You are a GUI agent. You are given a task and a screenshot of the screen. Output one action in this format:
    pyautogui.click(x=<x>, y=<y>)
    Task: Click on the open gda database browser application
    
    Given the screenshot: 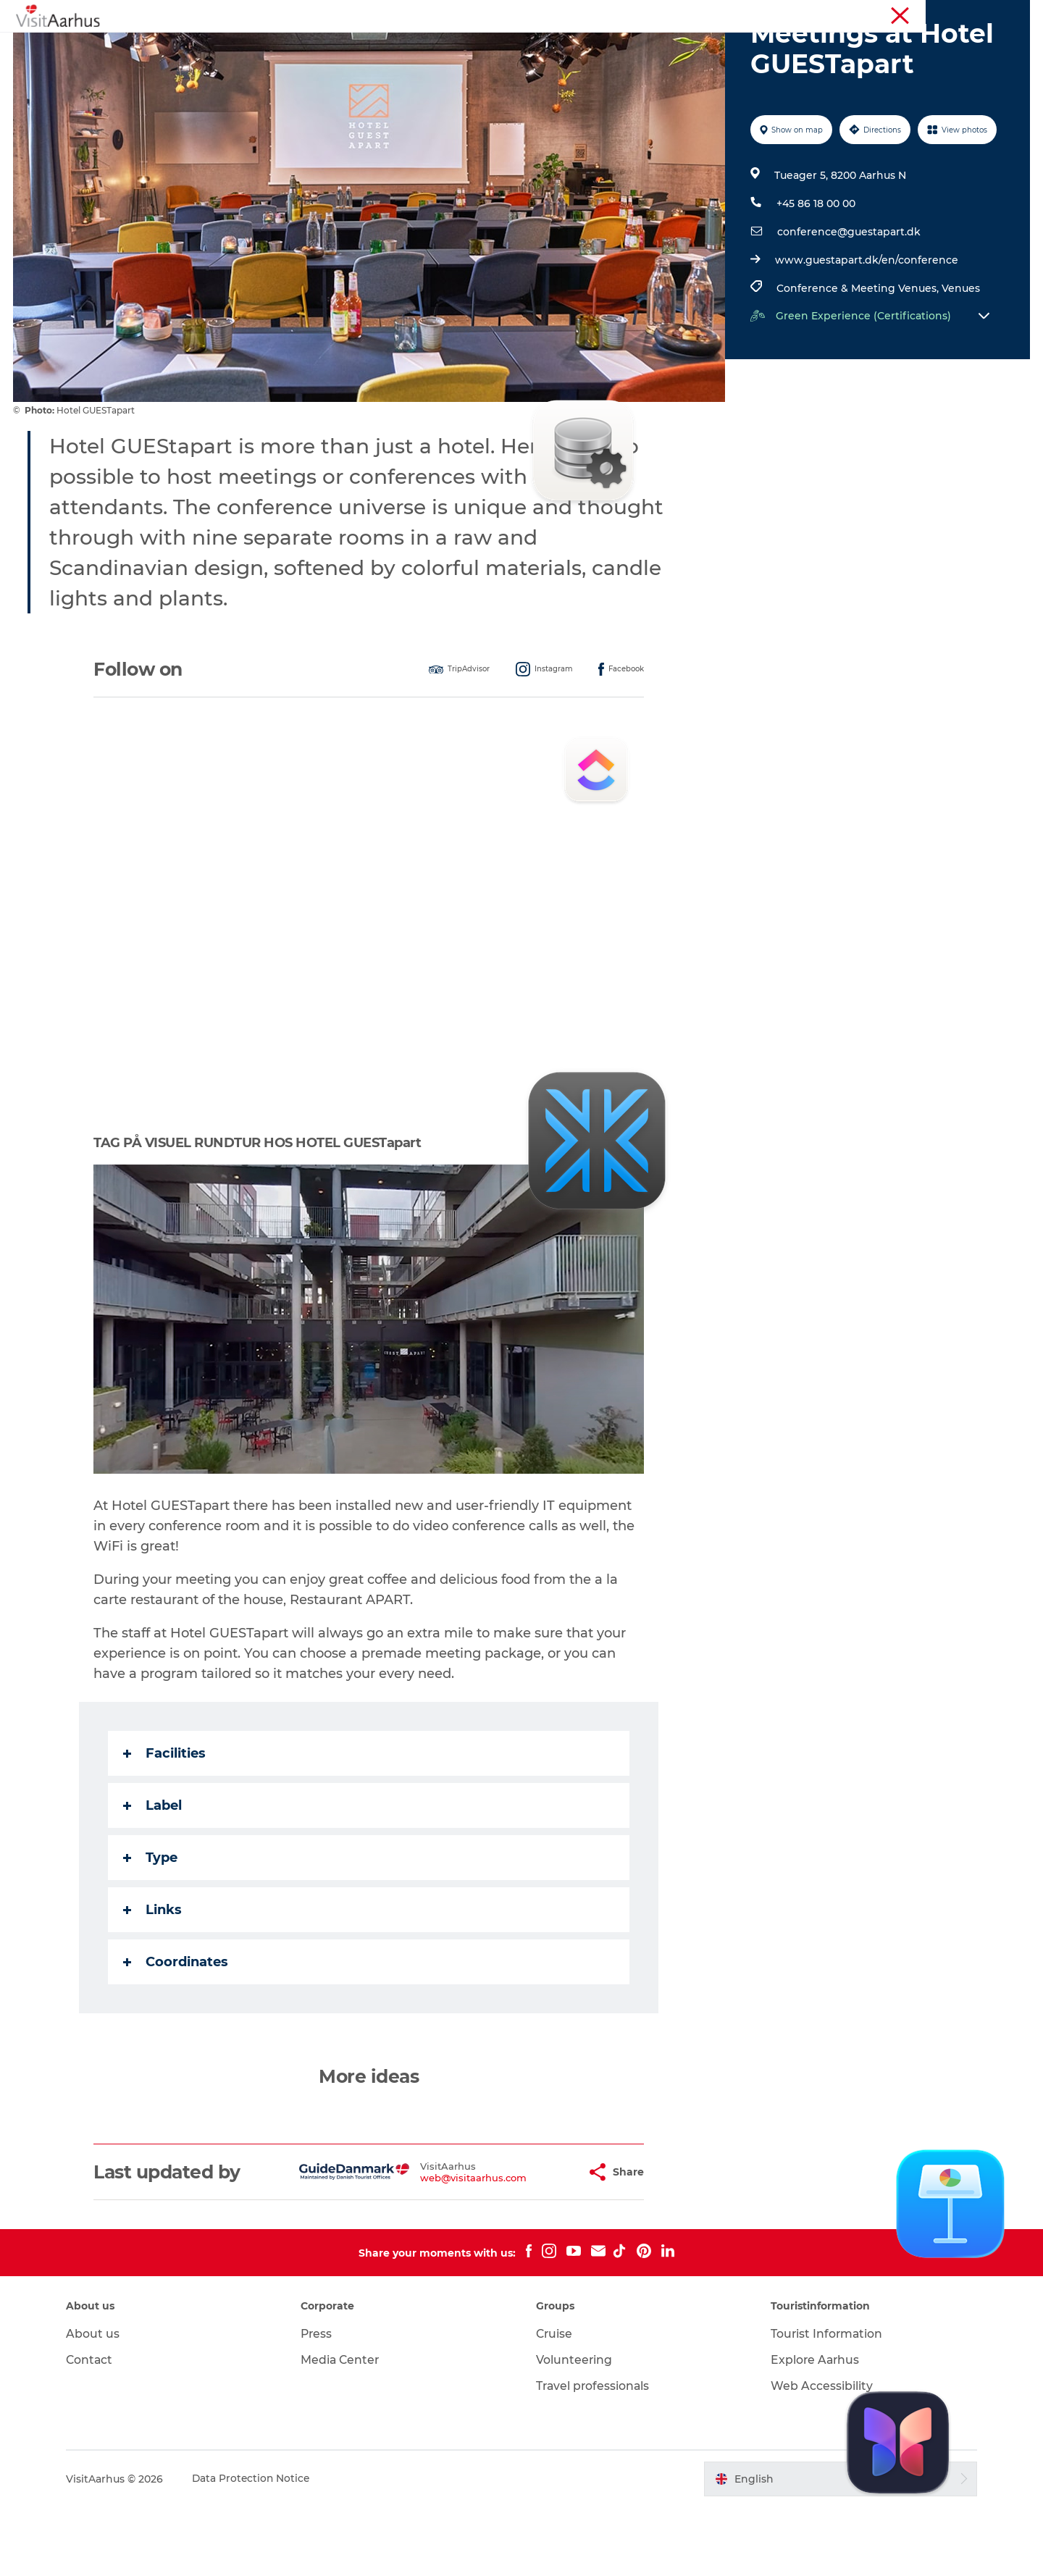 What is the action you would take?
    pyautogui.click(x=583, y=450)
    